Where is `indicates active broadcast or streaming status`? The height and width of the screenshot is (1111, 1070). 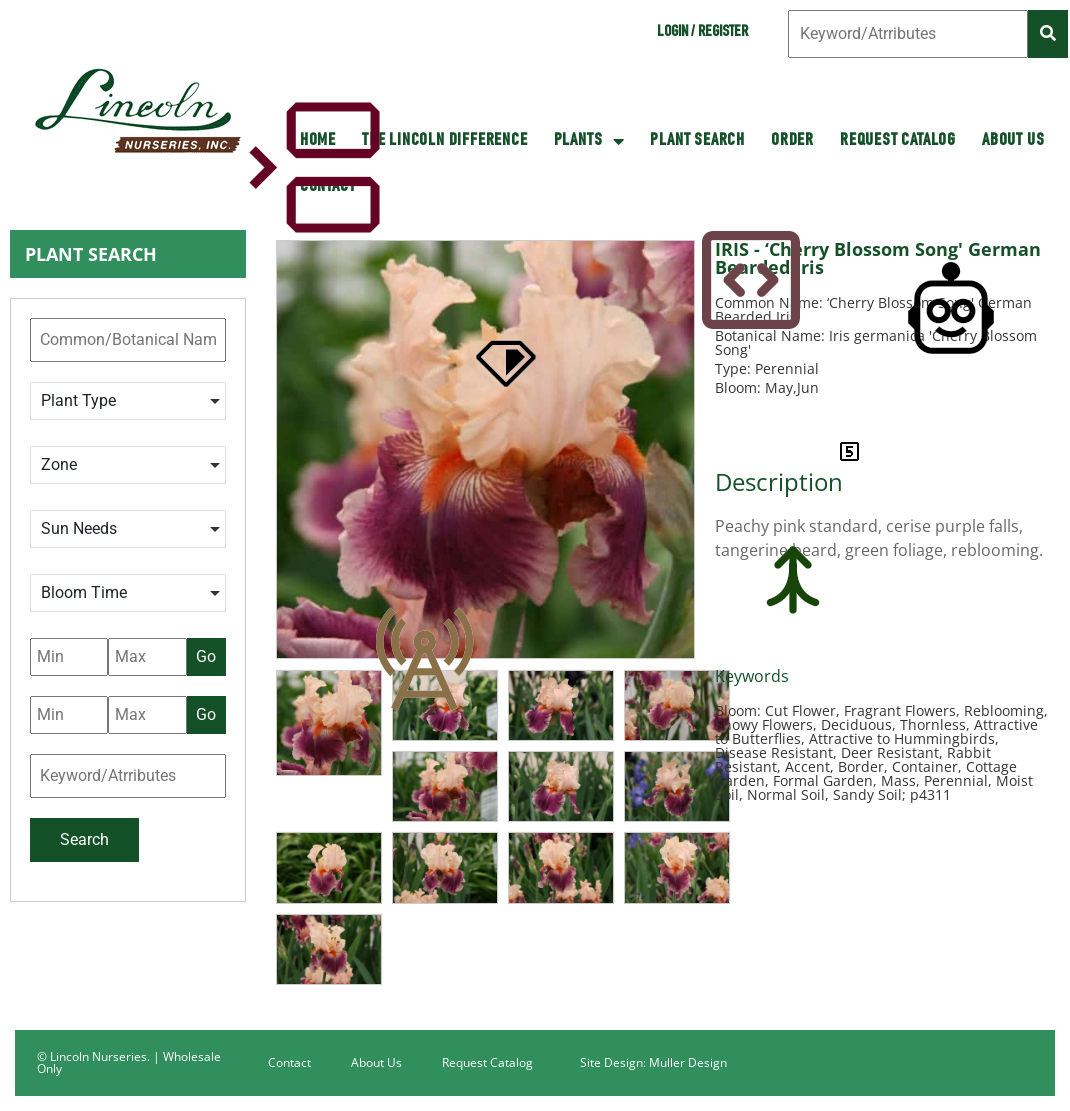 indicates active broadcast or streaming status is located at coordinates (421, 660).